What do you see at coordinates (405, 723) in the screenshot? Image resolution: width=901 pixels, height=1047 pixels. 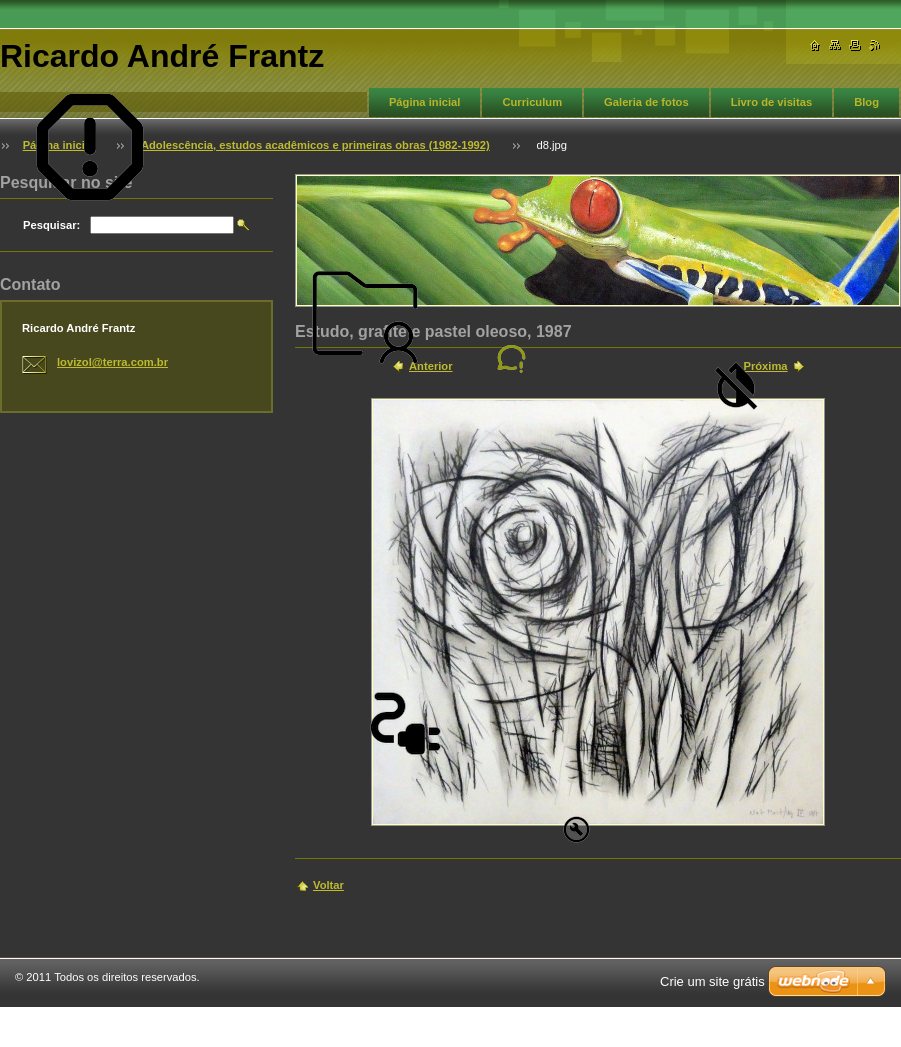 I see `access electrical or charging services nearby` at bounding box center [405, 723].